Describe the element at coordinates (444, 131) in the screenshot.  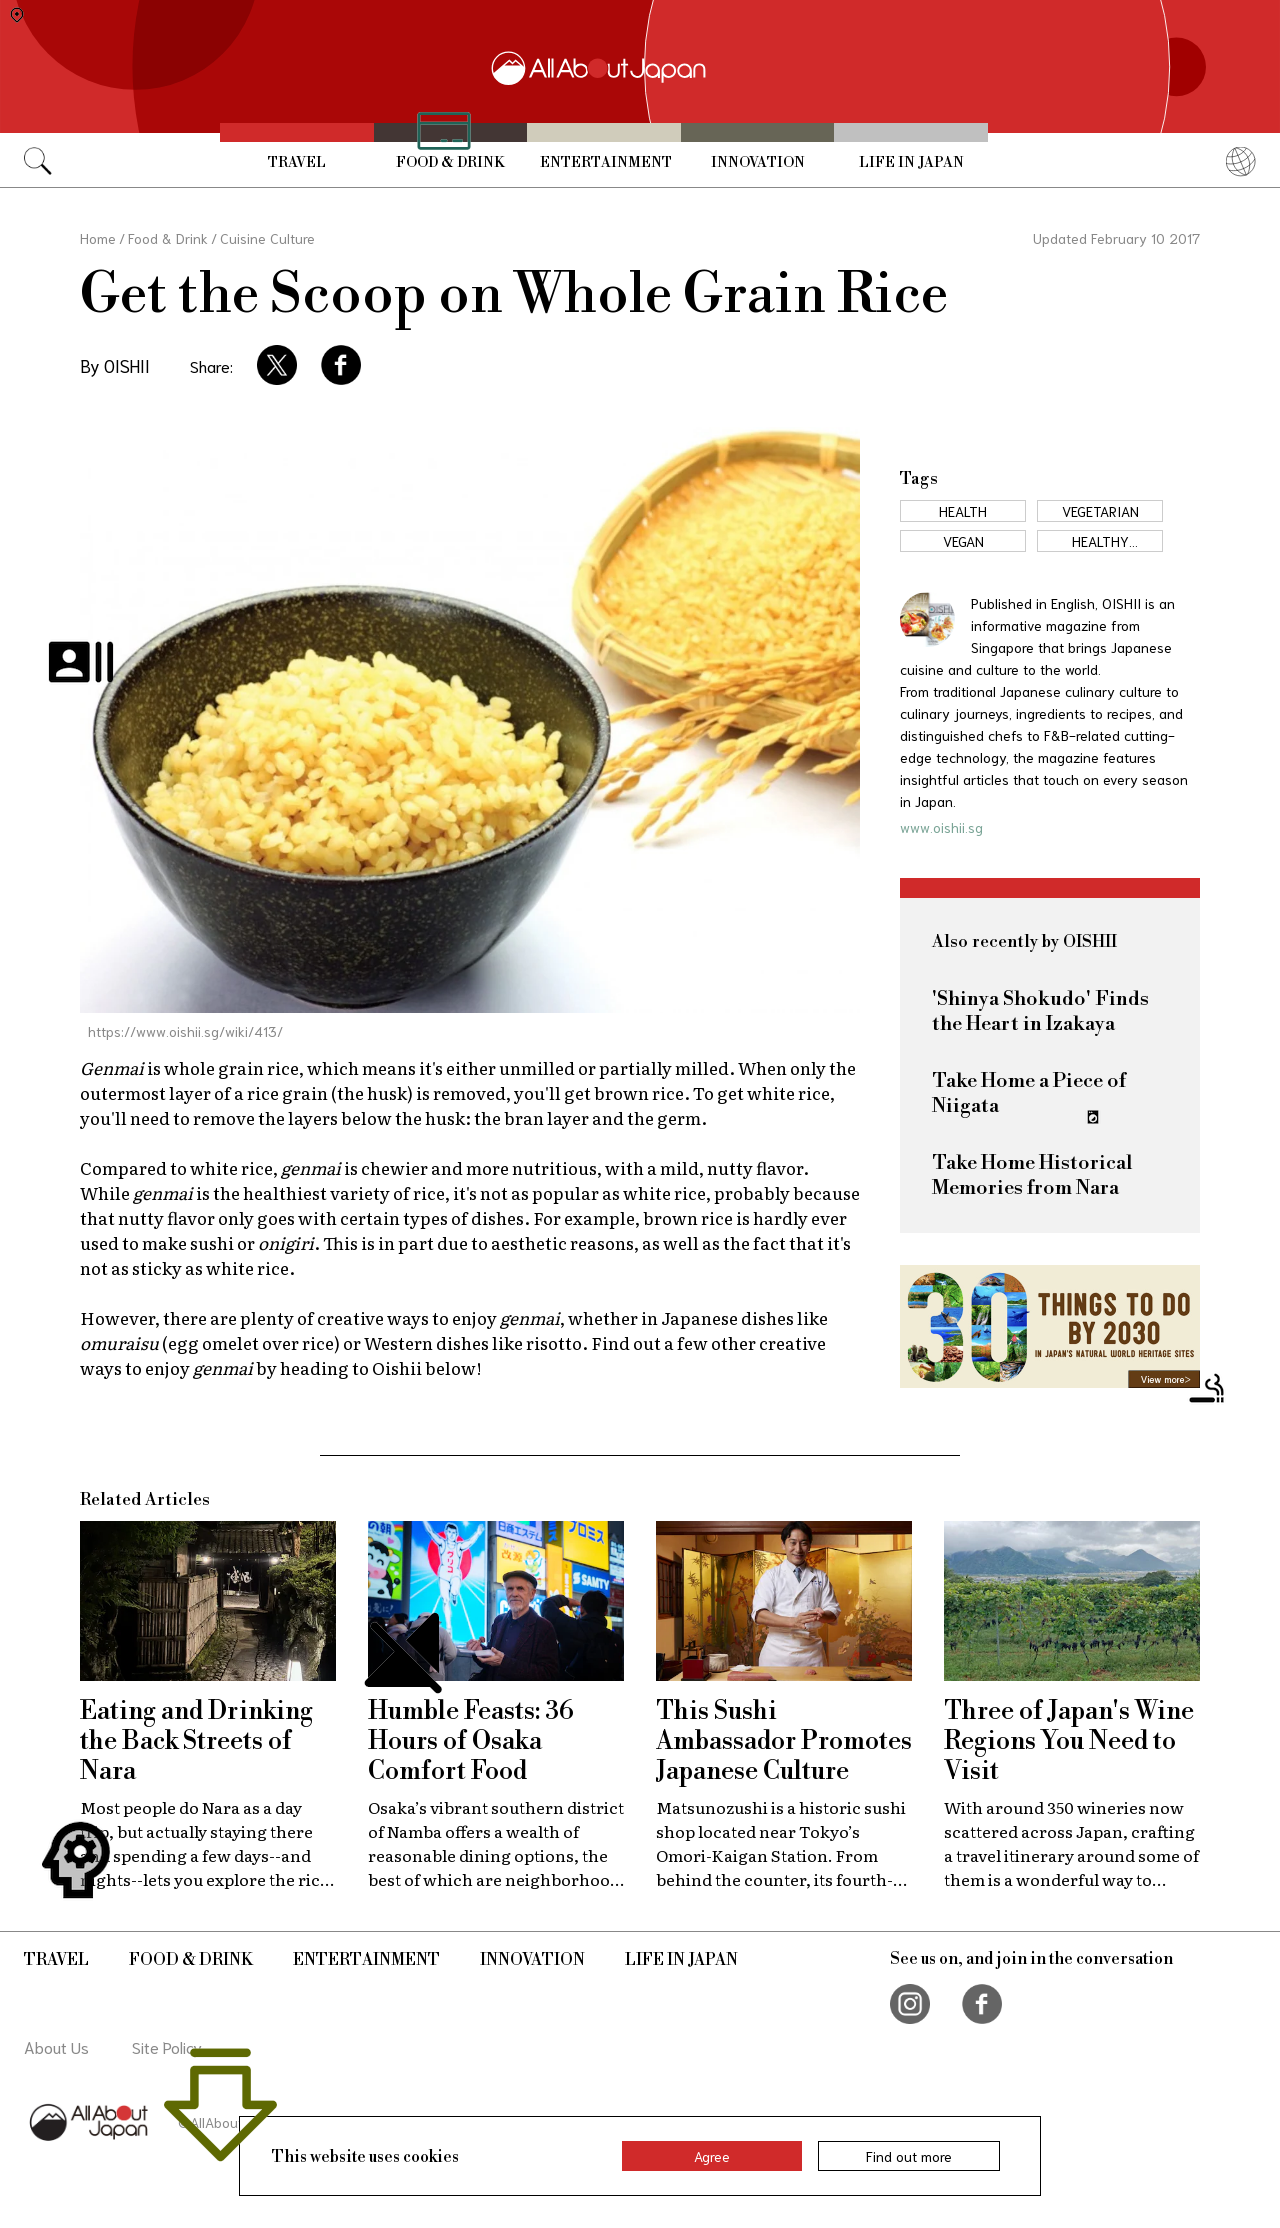
I see `manage payment methods` at that location.